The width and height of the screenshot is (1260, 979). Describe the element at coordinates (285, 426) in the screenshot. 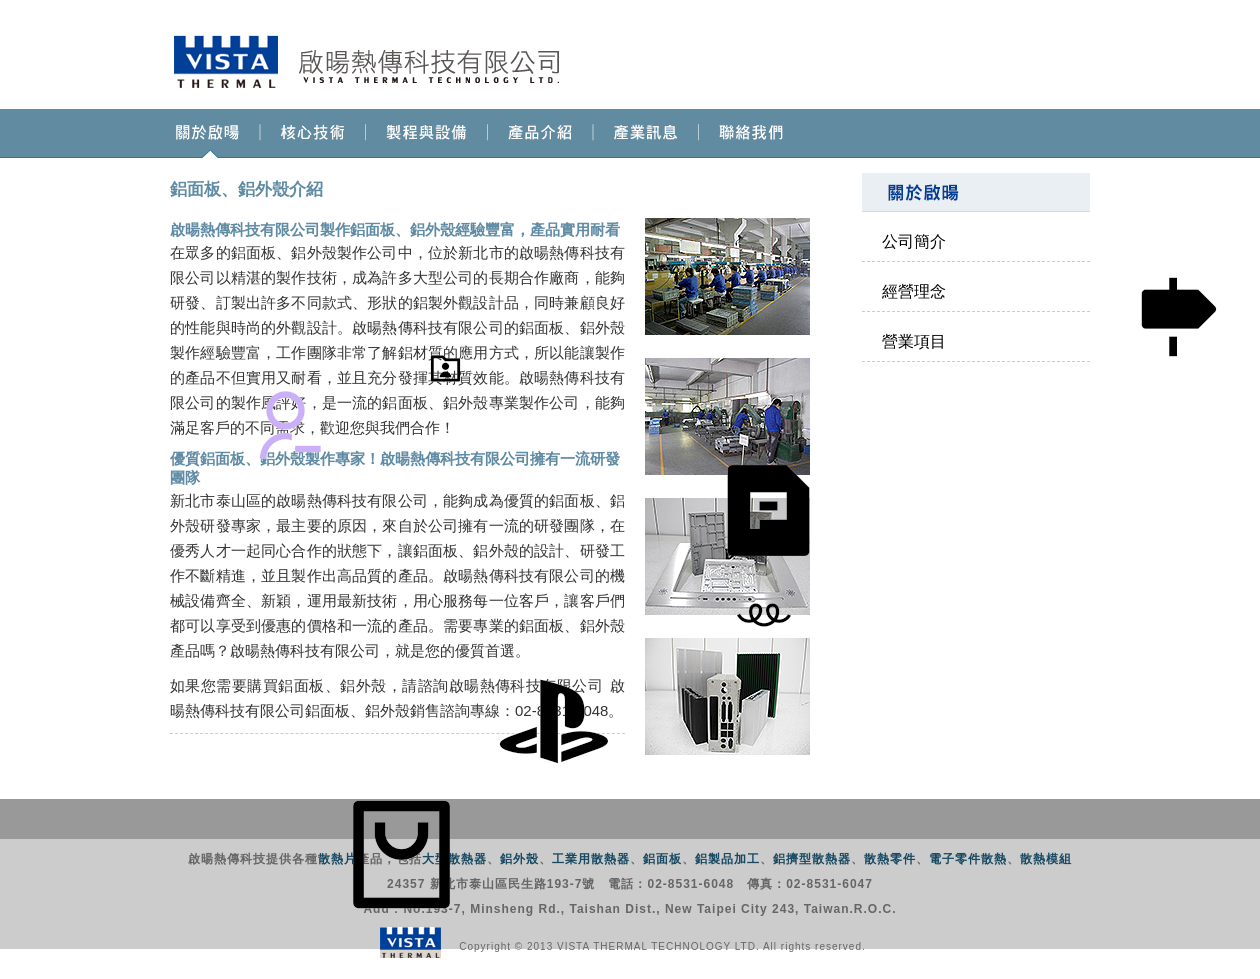

I see `remove a user or contact` at that location.